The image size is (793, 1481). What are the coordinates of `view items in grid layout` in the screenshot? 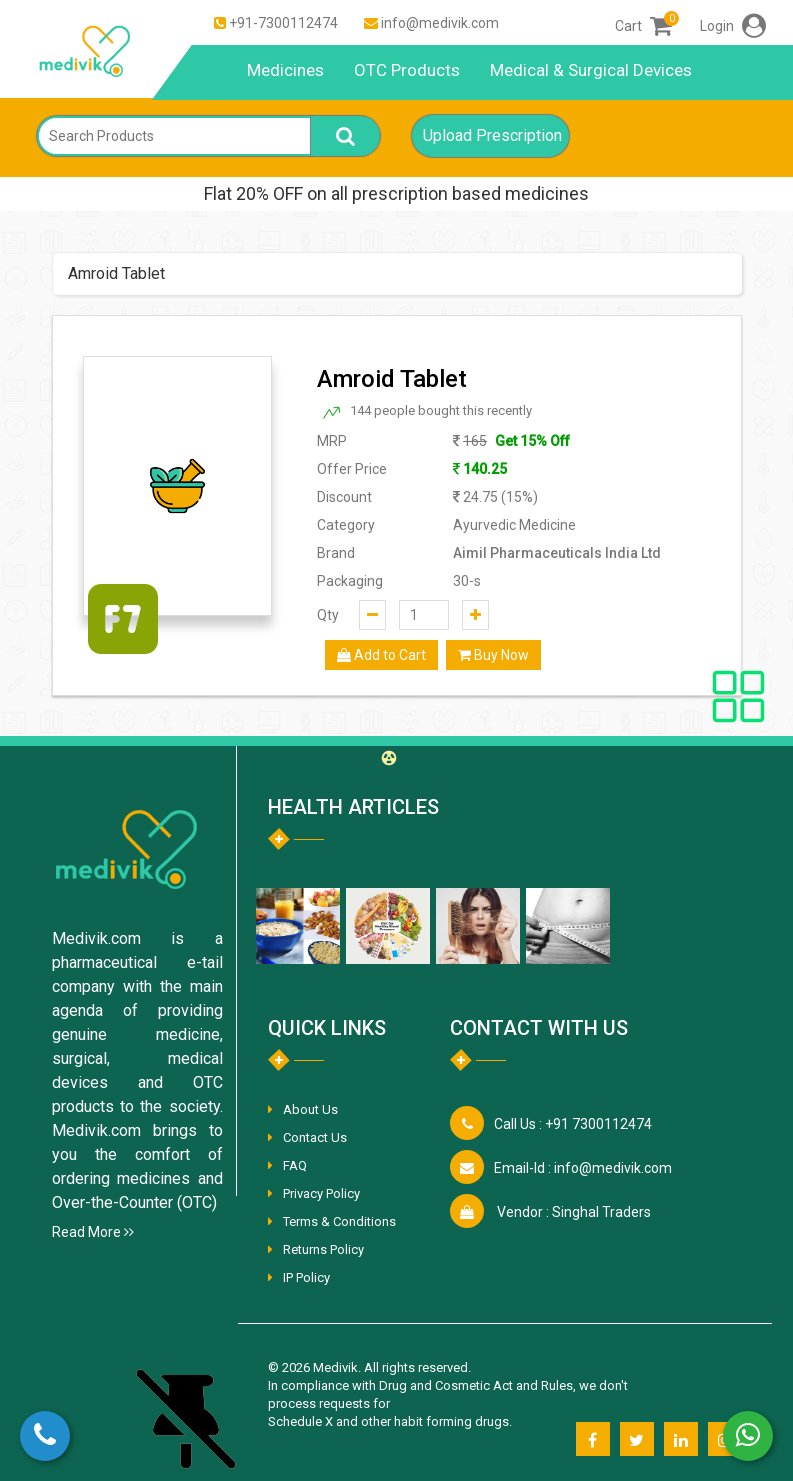 It's located at (738, 696).